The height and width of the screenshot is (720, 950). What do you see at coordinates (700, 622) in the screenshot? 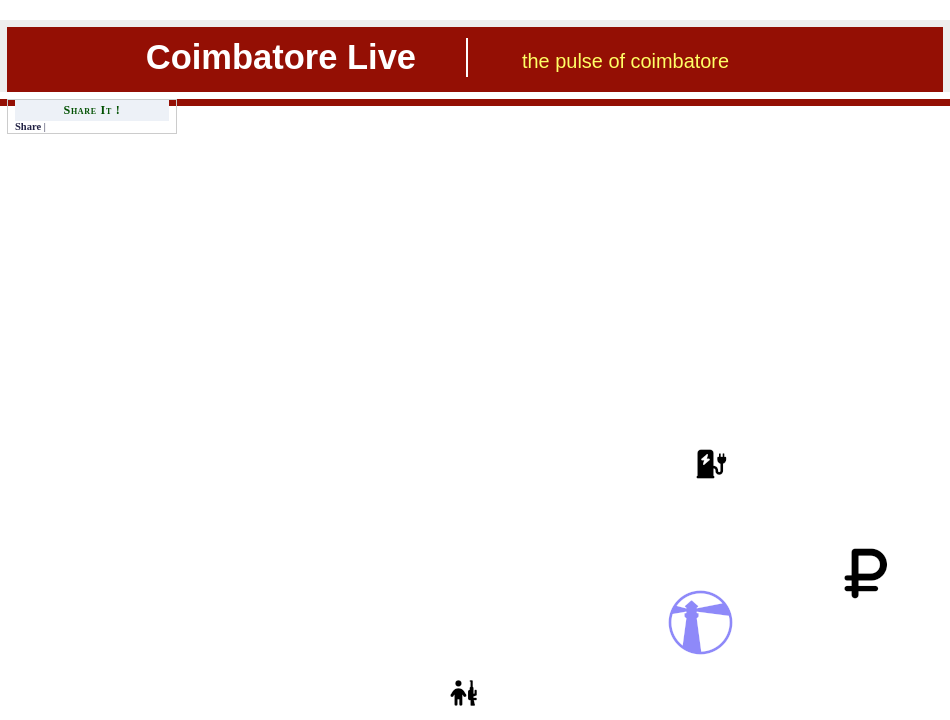
I see `watchman monitoring logo` at bounding box center [700, 622].